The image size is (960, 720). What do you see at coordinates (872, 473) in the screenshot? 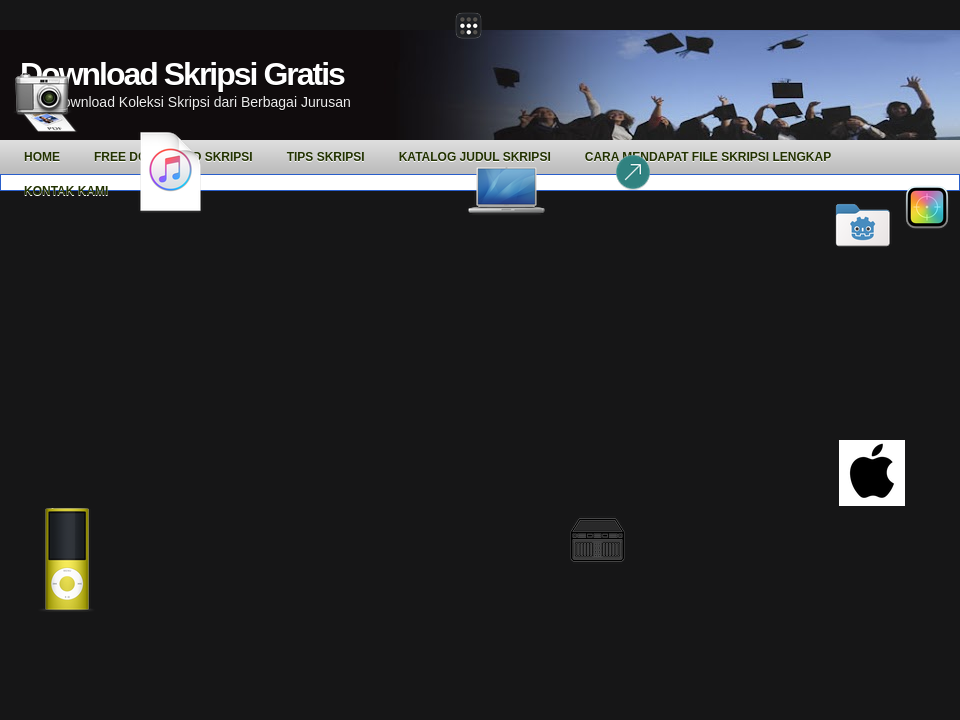
I see `apple system service or background process` at bounding box center [872, 473].